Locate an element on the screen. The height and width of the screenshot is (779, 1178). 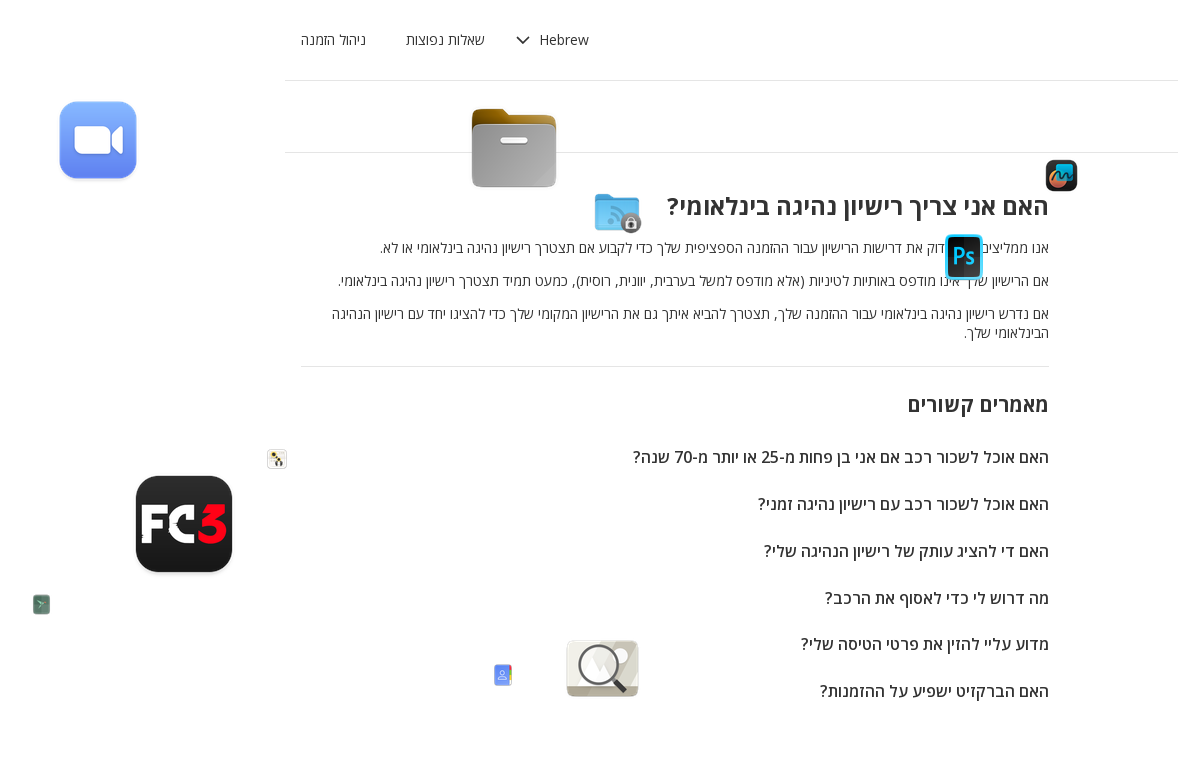
adobe photoshop file type indicator is located at coordinates (964, 257).